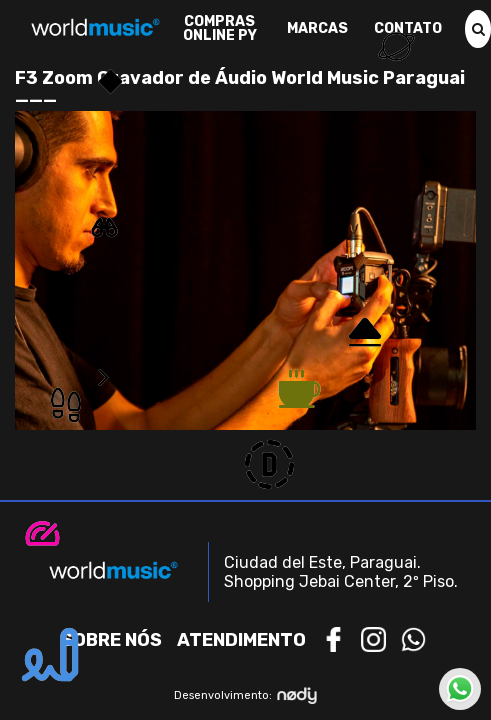 The image size is (491, 720). Describe the element at coordinates (110, 81) in the screenshot. I see `indicates premium or luxury status` at that location.